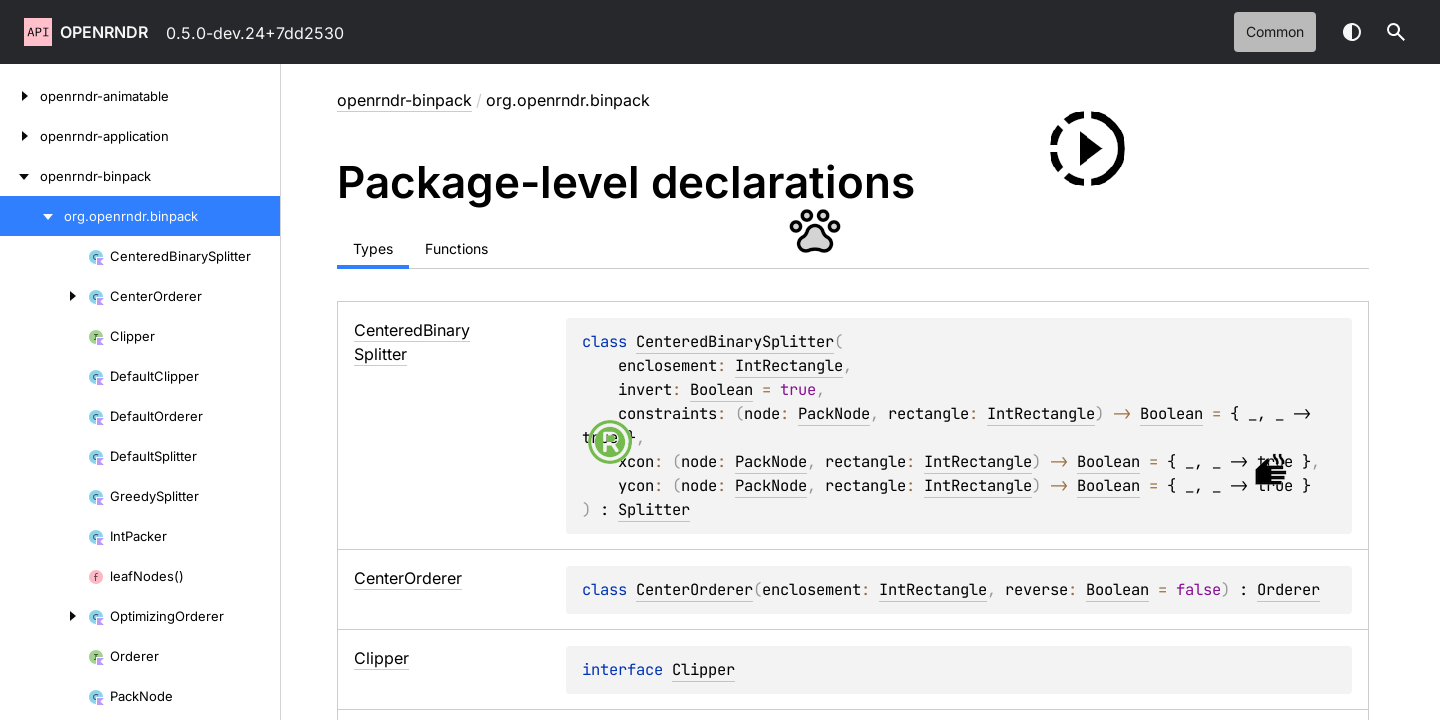 This screenshot has height=720, width=1440. What do you see at coordinates (1087, 148) in the screenshot?
I see `enable slow motion video recording` at bounding box center [1087, 148].